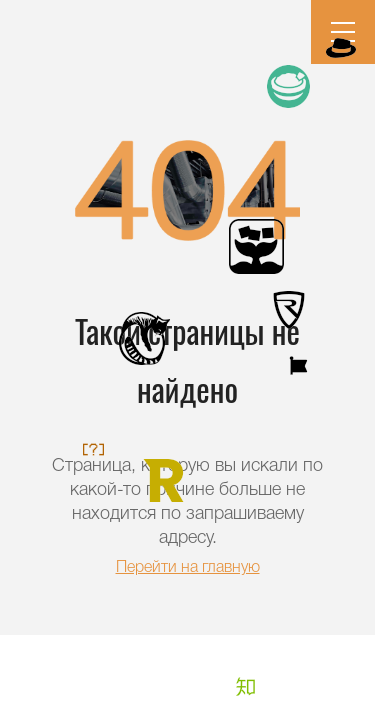 The height and width of the screenshot is (720, 375). I want to click on Rimac Automobili company logo, so click(289, 310).